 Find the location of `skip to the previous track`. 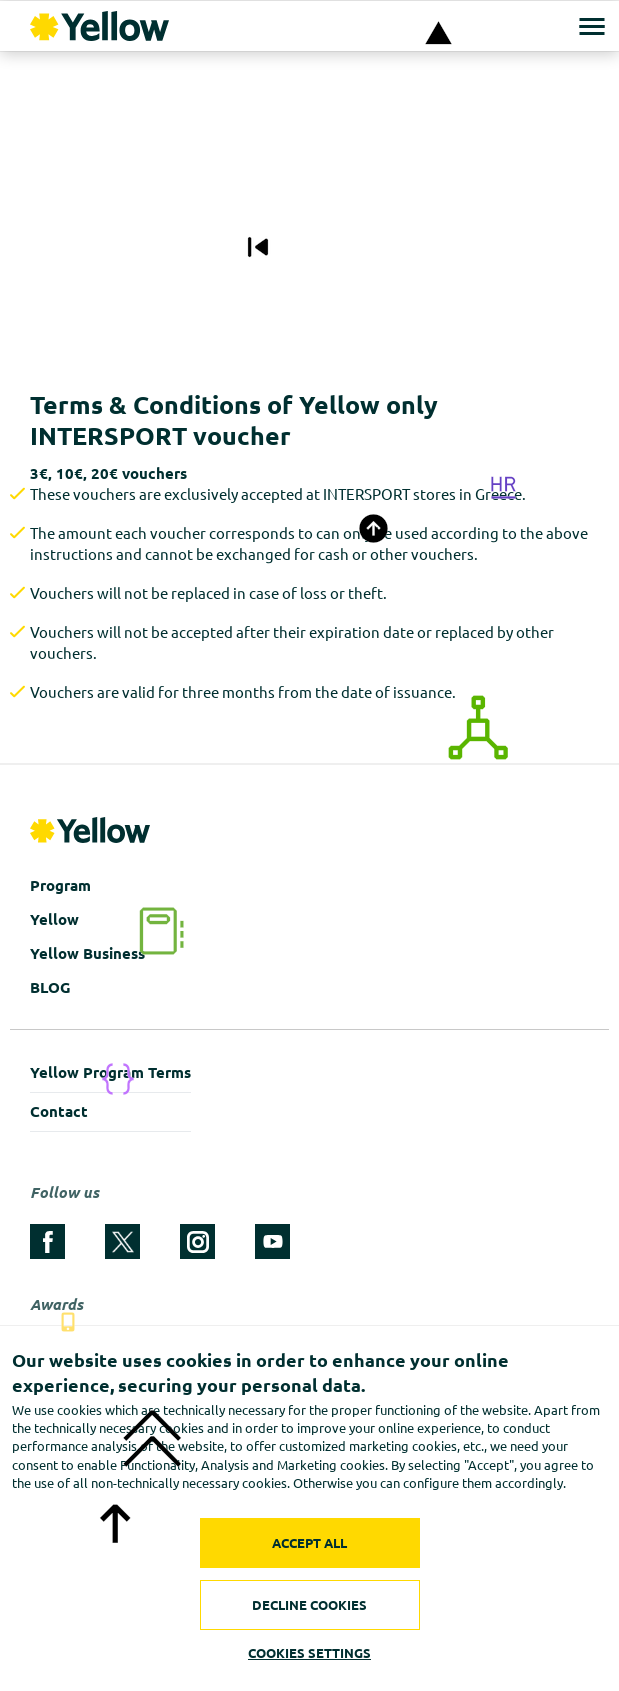

skip to the previous track is located at coordinates (258, 247).